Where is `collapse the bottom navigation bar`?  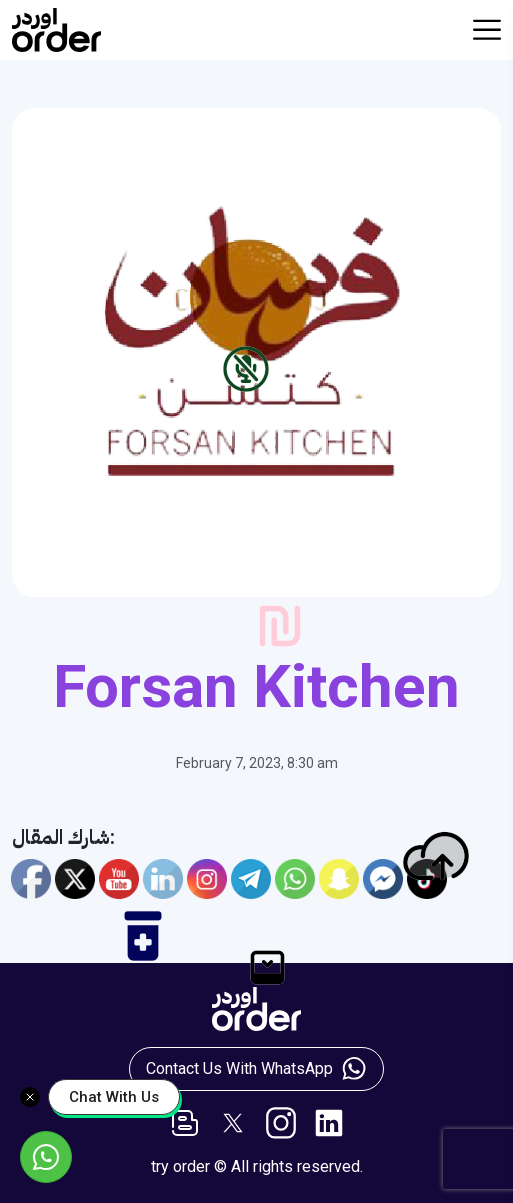 collapse the bottom navigation bar is located at coordinates (267, 967).